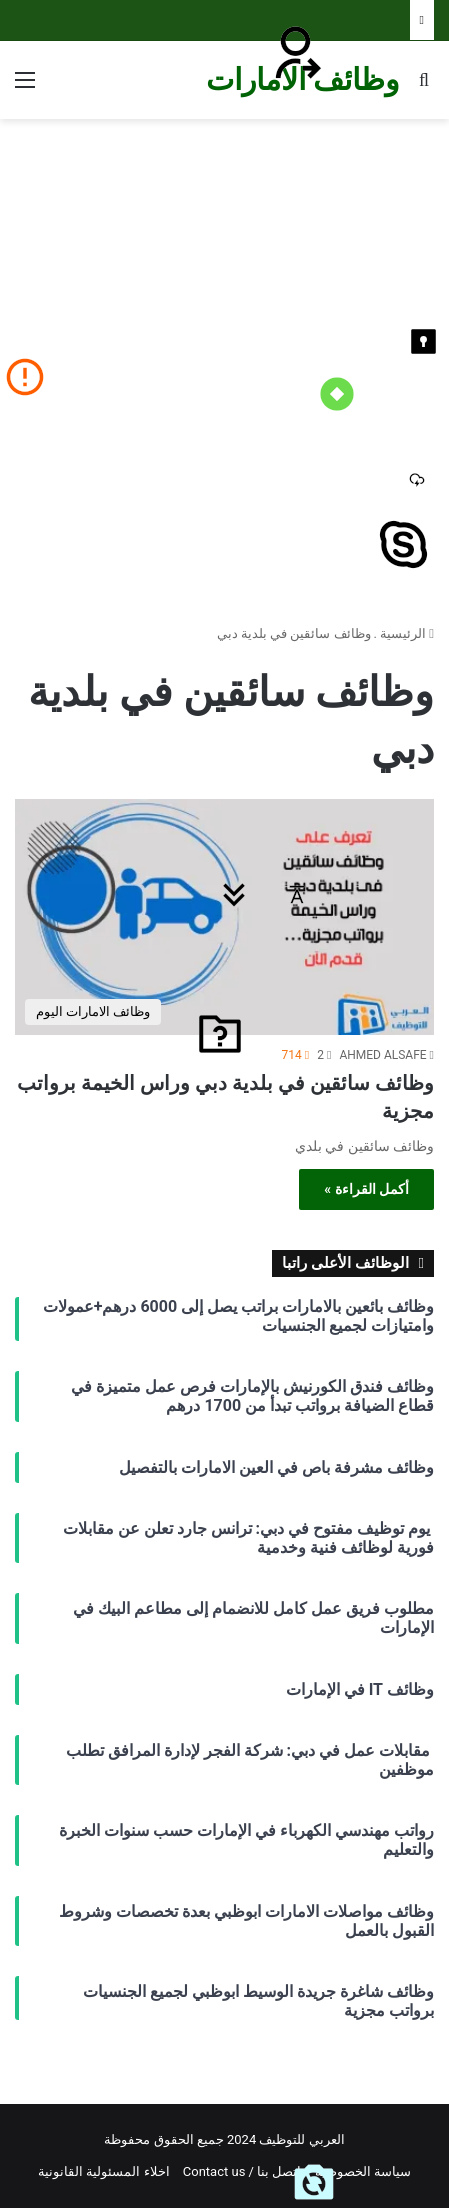 The width and height of the screenshot is (449, 2208). What do you see at coordinates (220, 1034) in the screenshot?
I see `folder with unknown or unrecognized contents` at bounding box center [220, 1034].